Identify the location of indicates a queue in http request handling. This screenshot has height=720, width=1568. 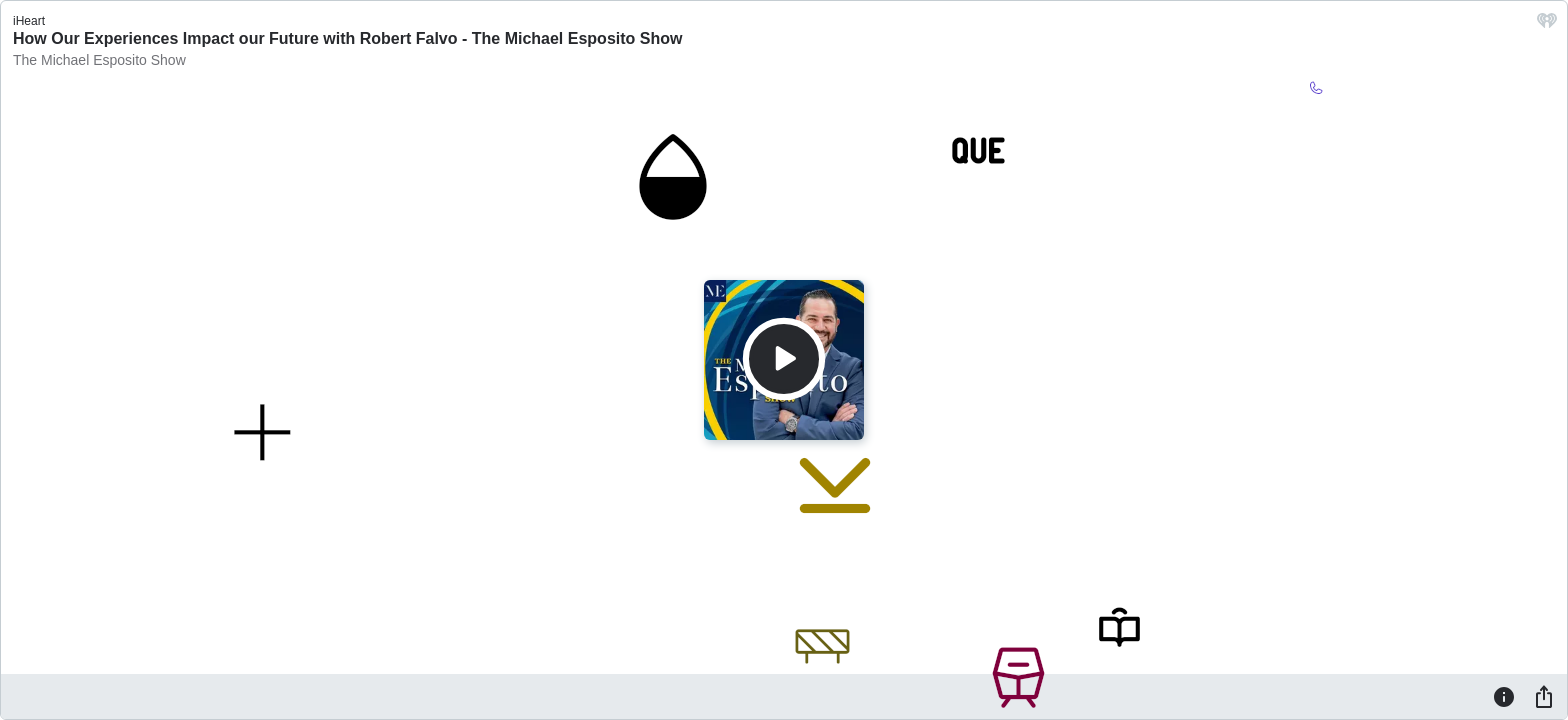
(978, 150).